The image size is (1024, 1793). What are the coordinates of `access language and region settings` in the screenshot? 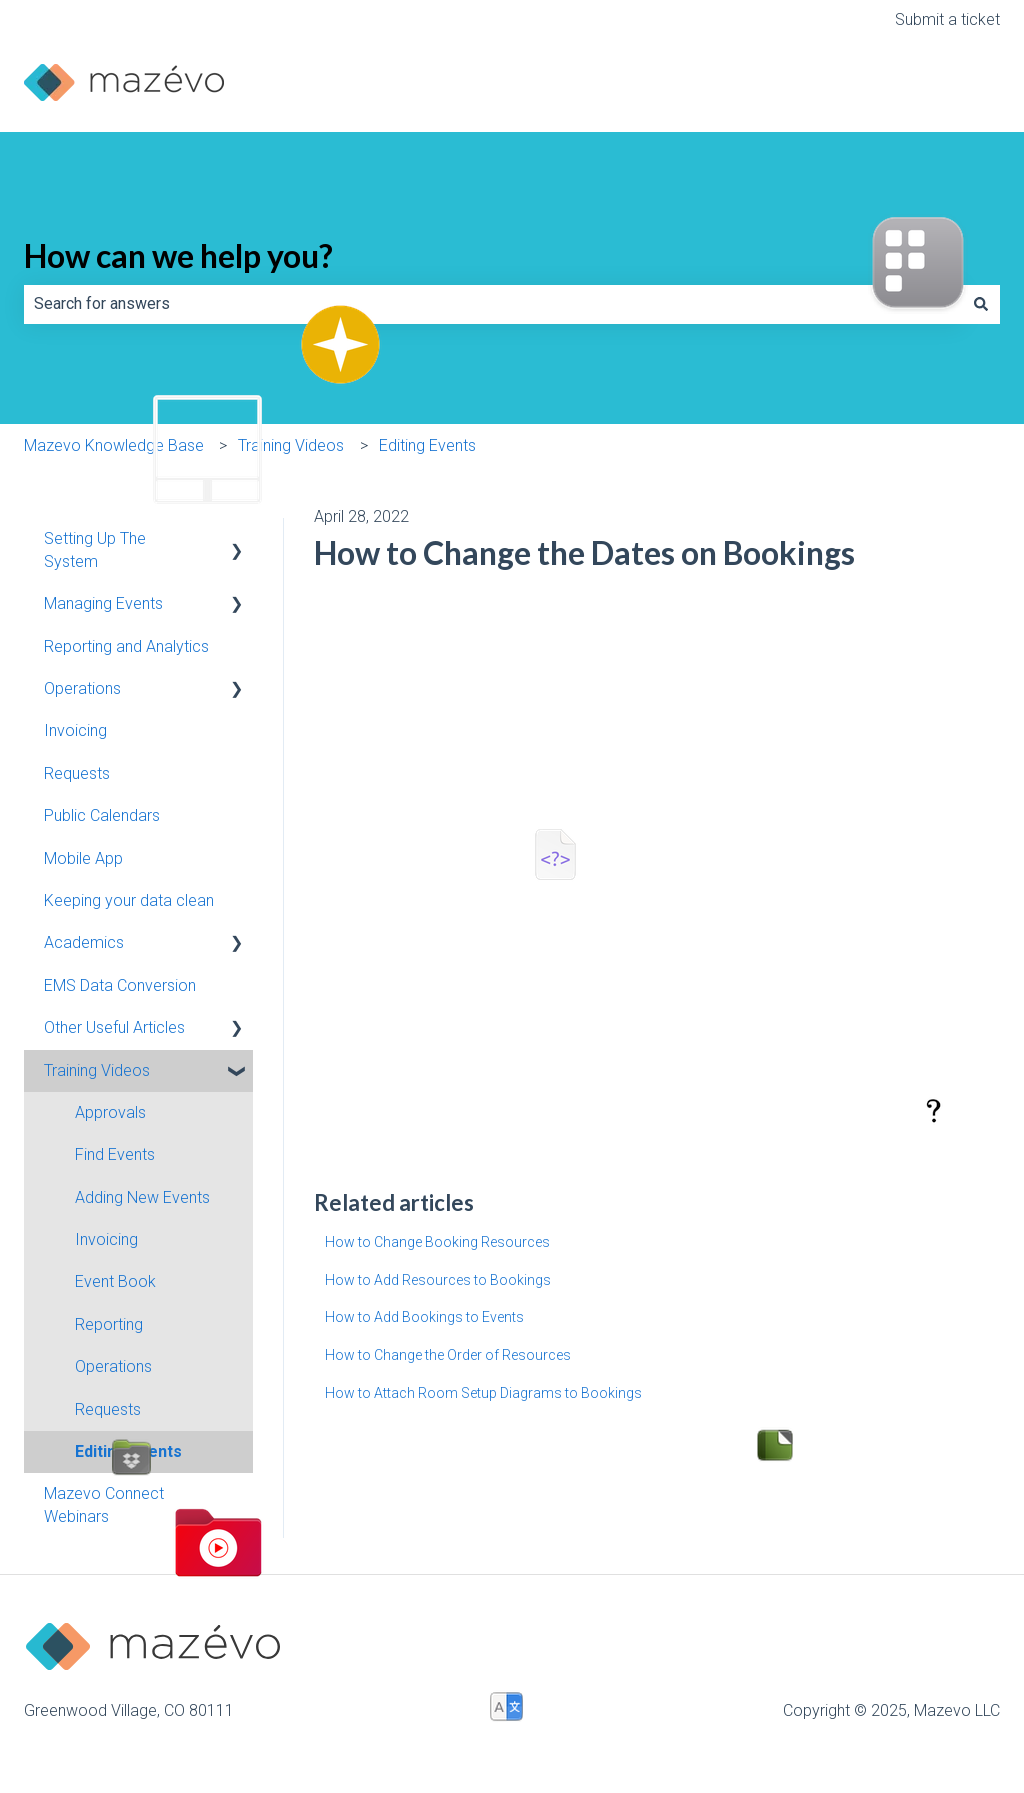 It's located at (506, 1706).